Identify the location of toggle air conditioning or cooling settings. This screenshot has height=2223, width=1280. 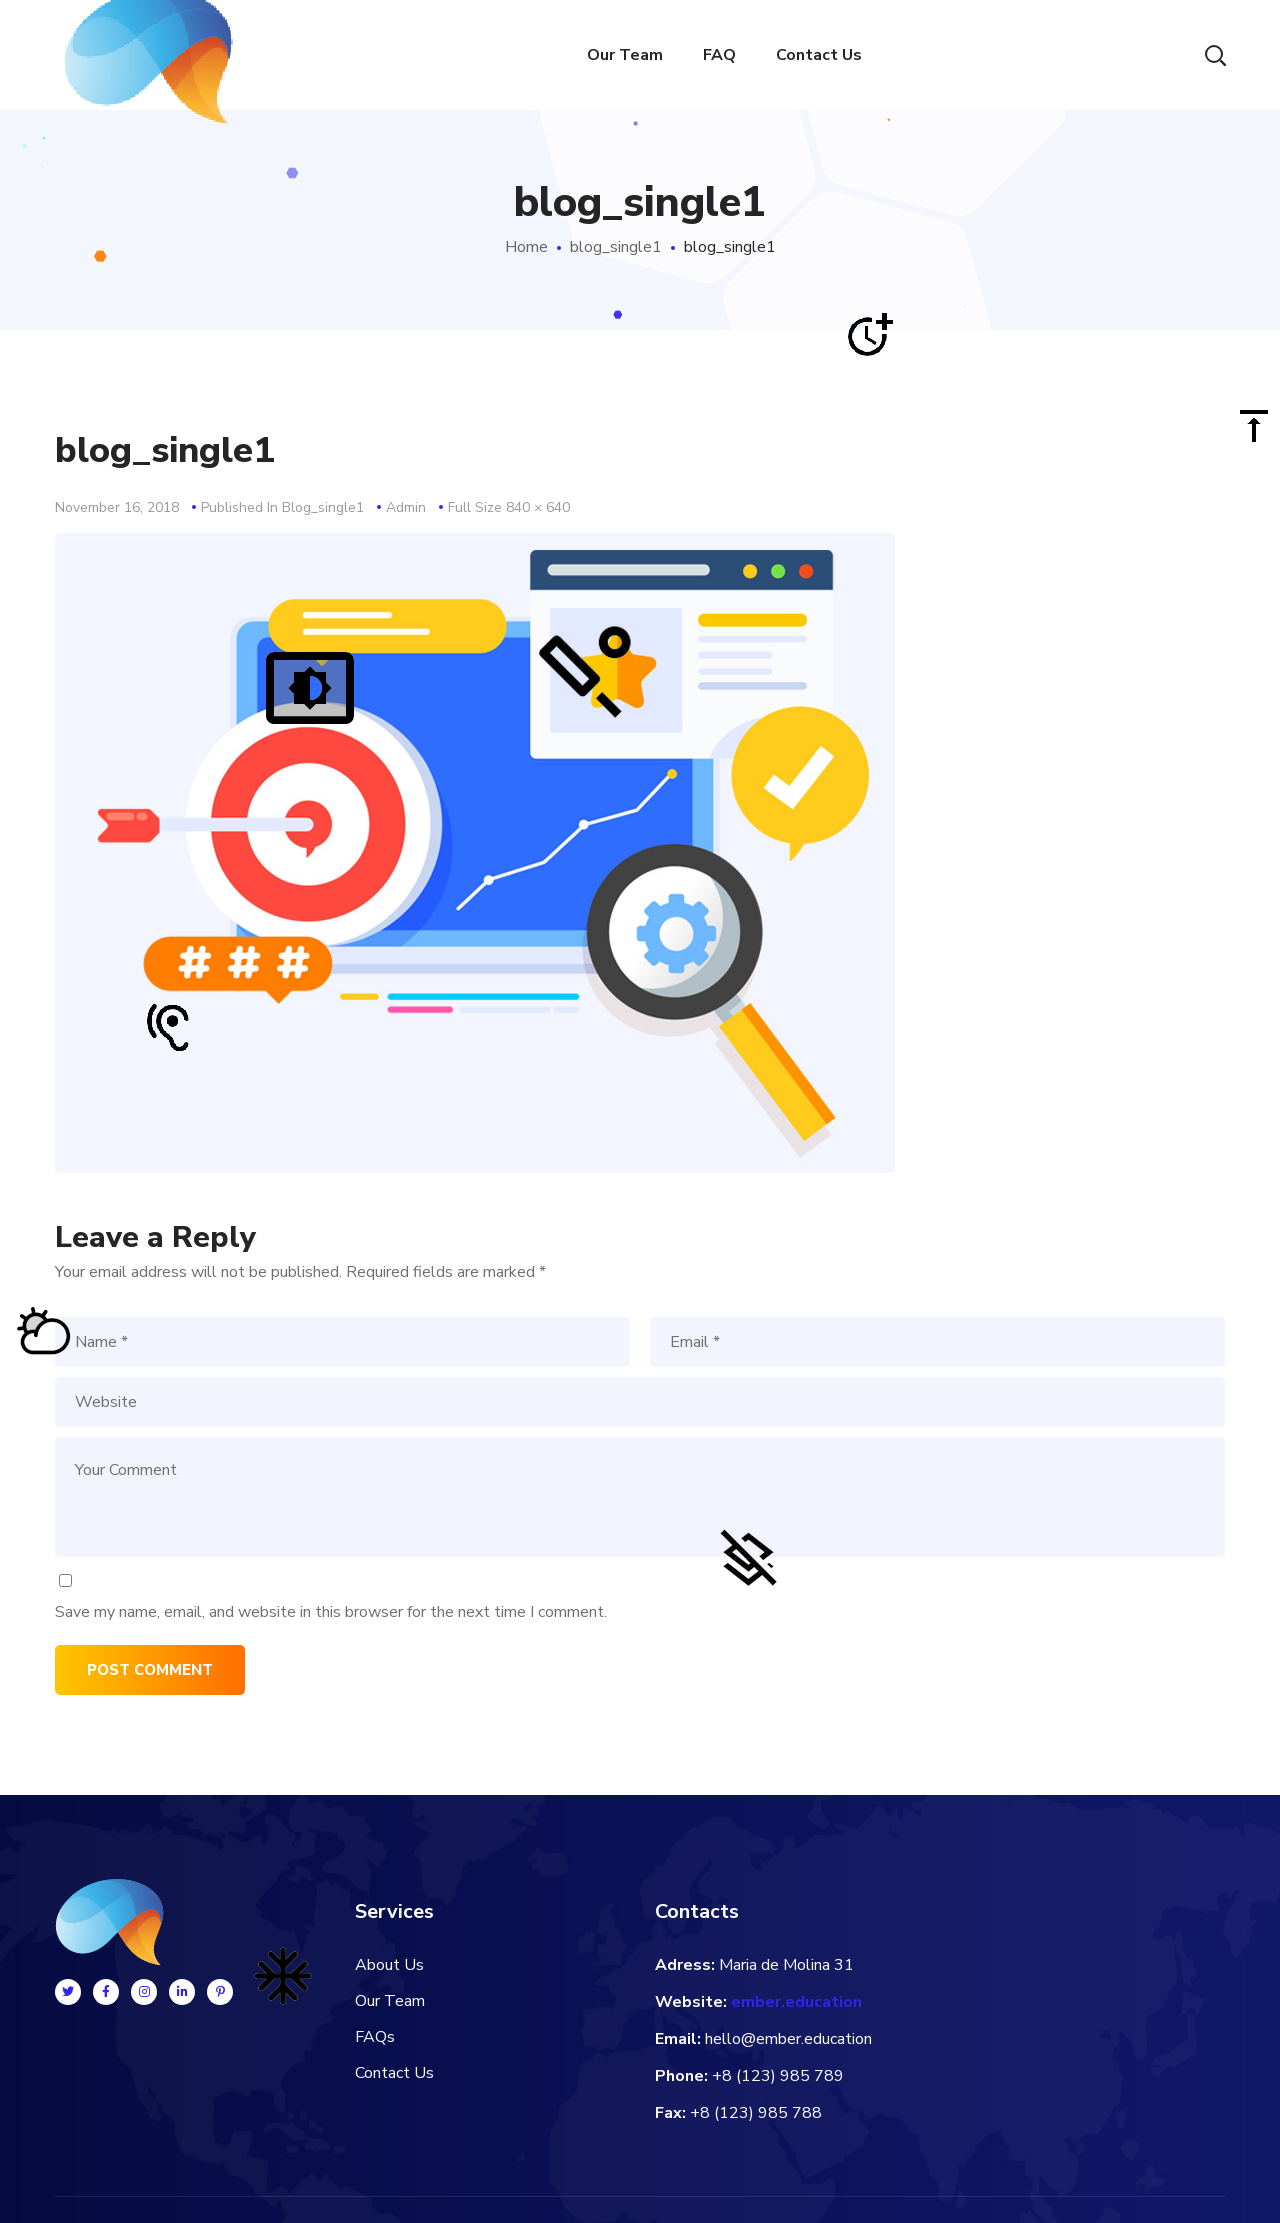
(283, 1976).